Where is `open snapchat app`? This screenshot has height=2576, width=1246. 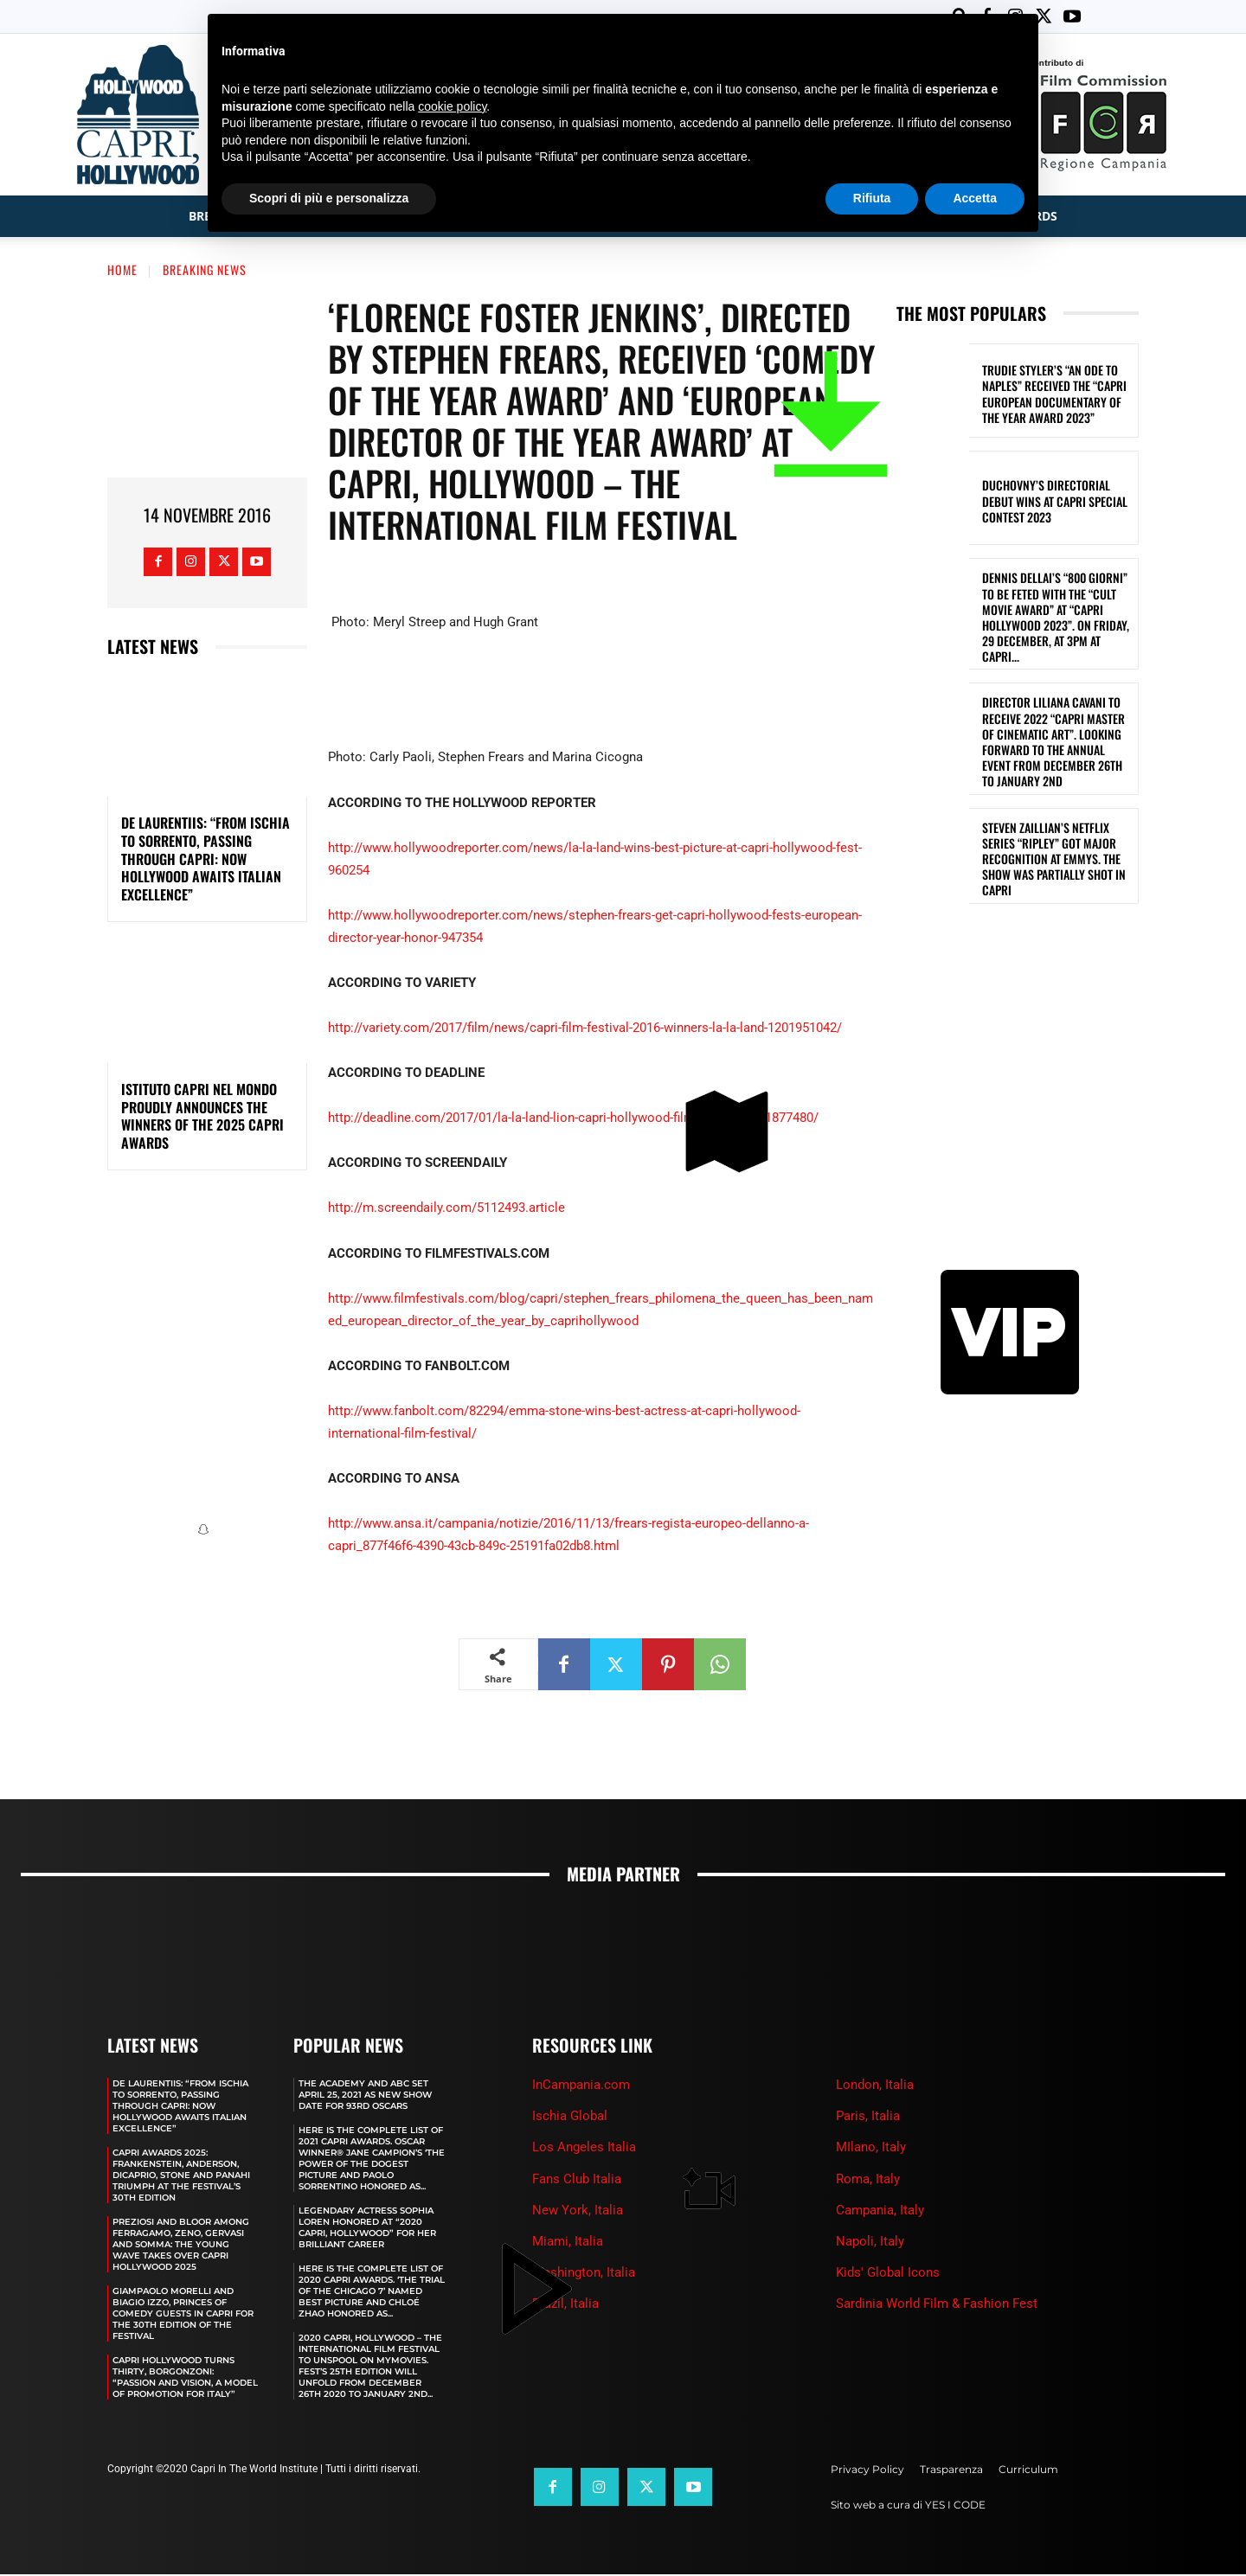
open snapchat app is located at coordinates (203, 1529).